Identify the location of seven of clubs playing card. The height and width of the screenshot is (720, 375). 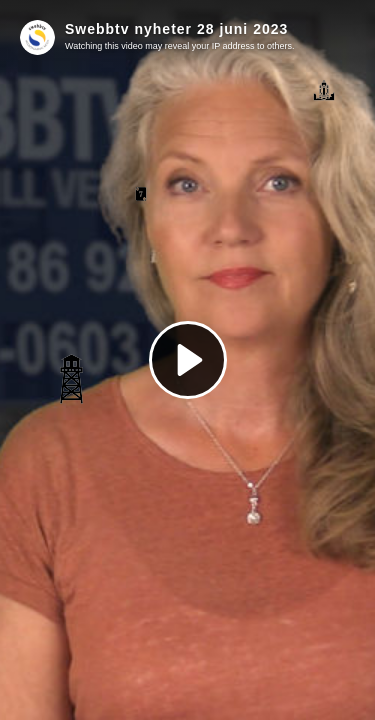
(141, 194).